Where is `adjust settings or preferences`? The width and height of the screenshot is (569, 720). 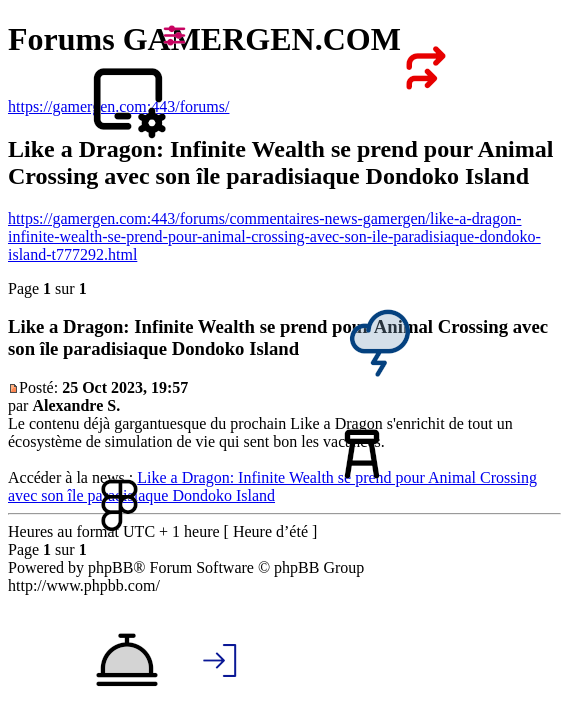
adjust settings or preferences is located at coordinates (174, 35).